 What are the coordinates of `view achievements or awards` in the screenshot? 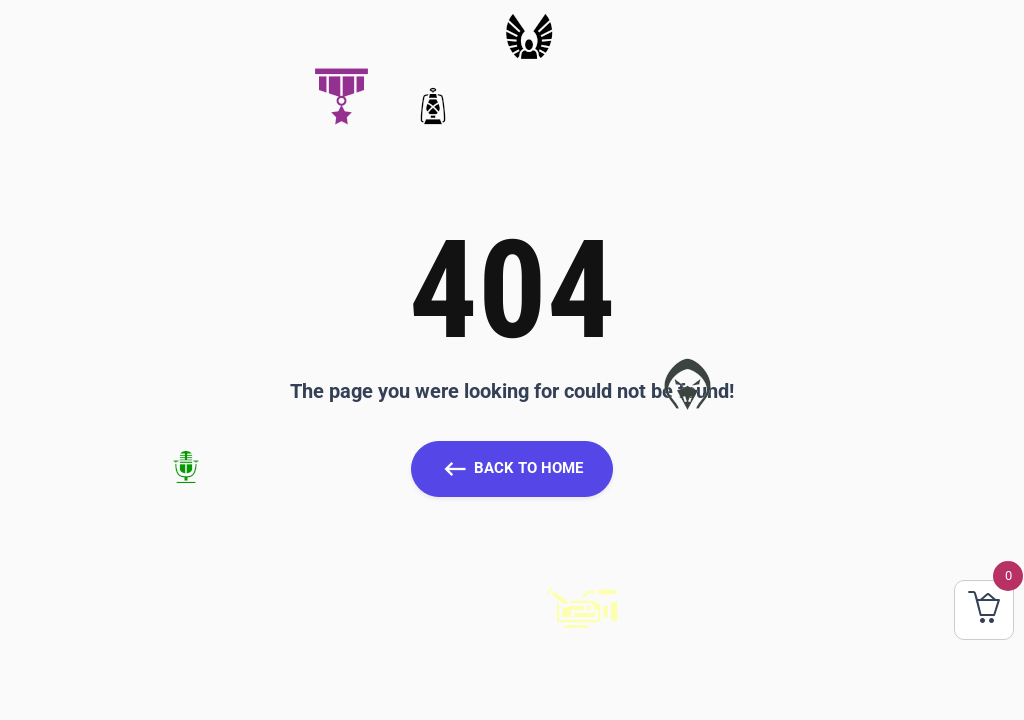 It's located at (341, 96).